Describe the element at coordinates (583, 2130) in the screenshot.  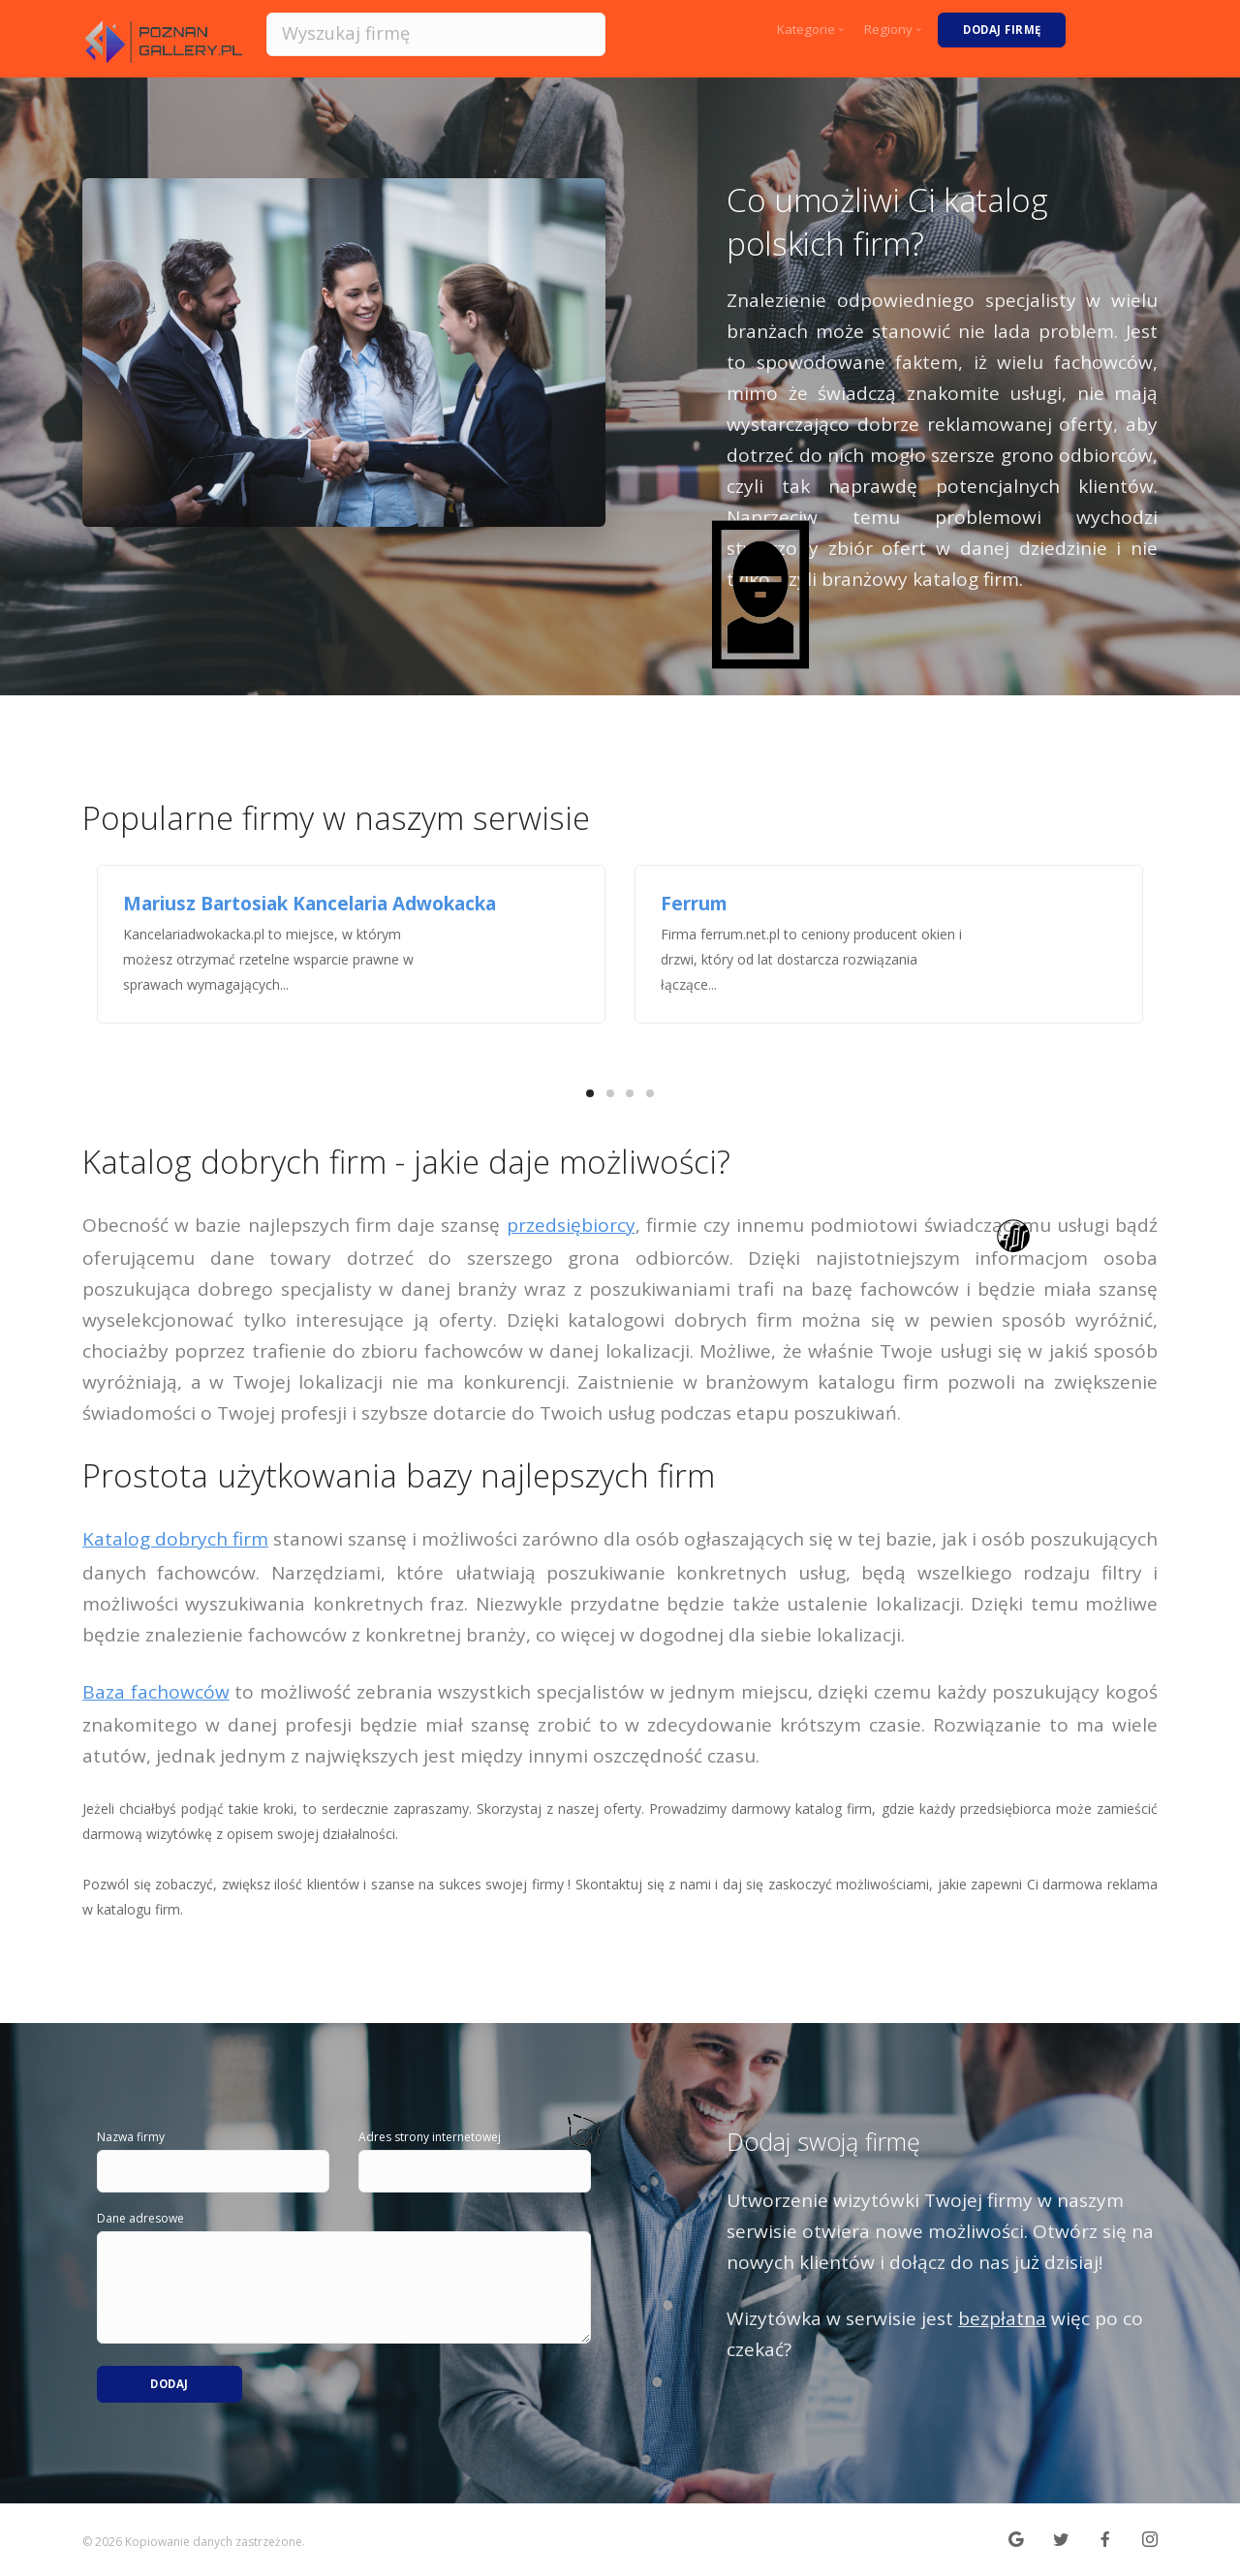
I see `access jump rope or skipping exercises` at that location.